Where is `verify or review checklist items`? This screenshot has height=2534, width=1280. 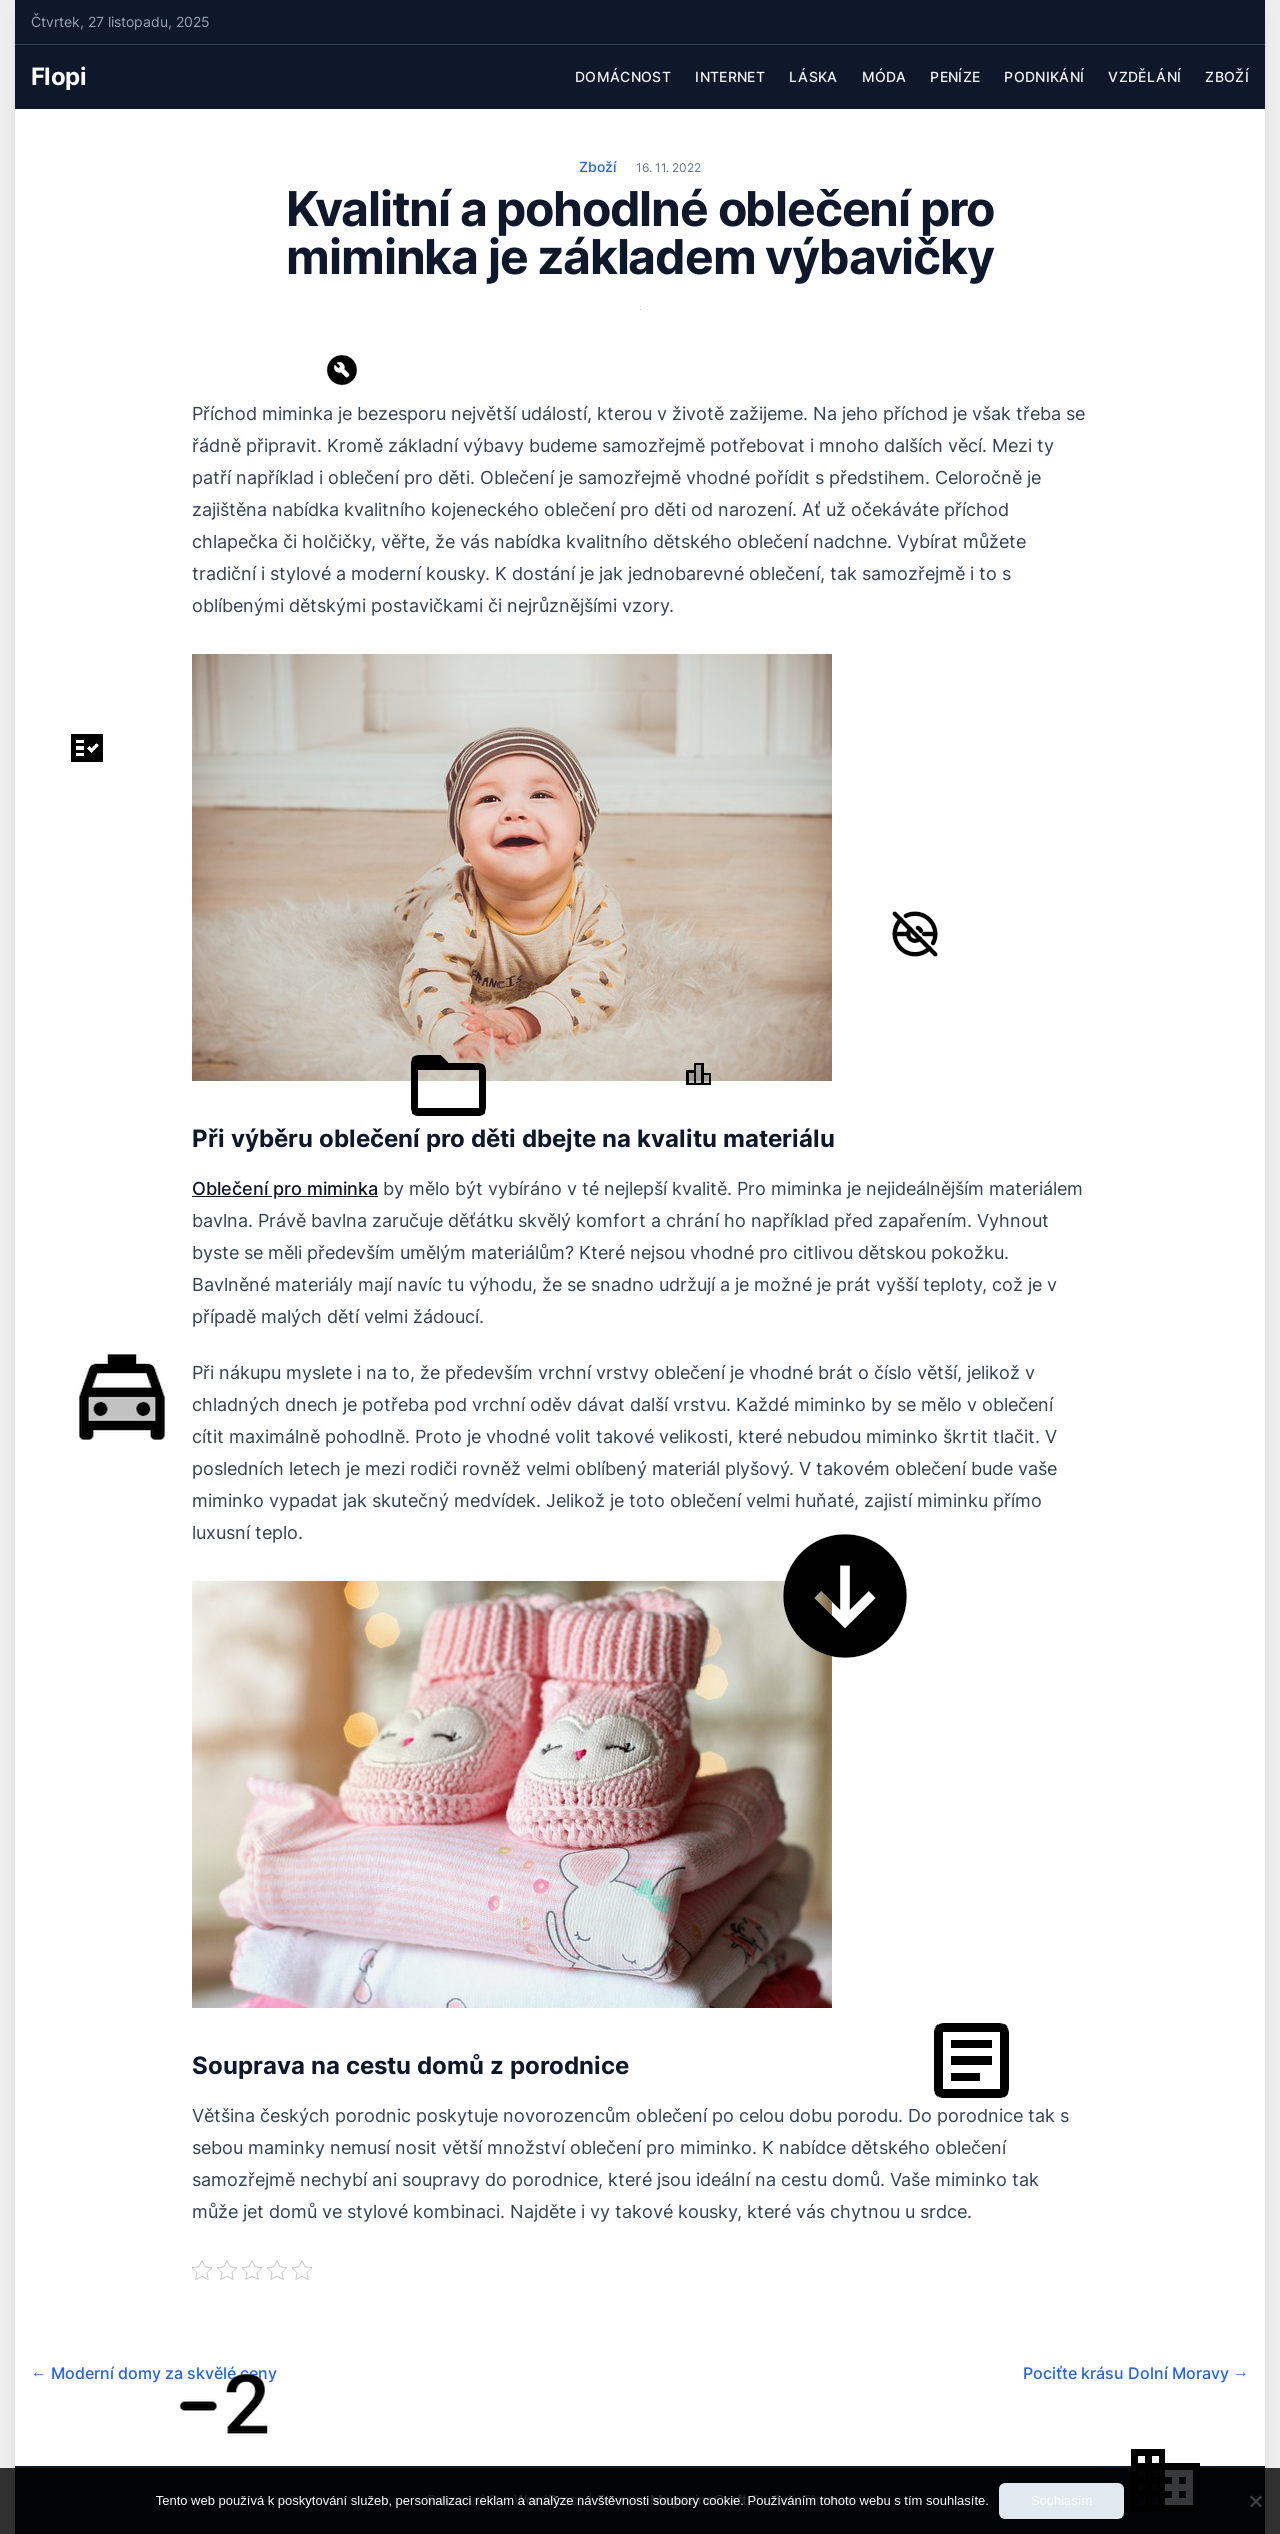 verify or review checklist items is located at coordinates (87, 748).